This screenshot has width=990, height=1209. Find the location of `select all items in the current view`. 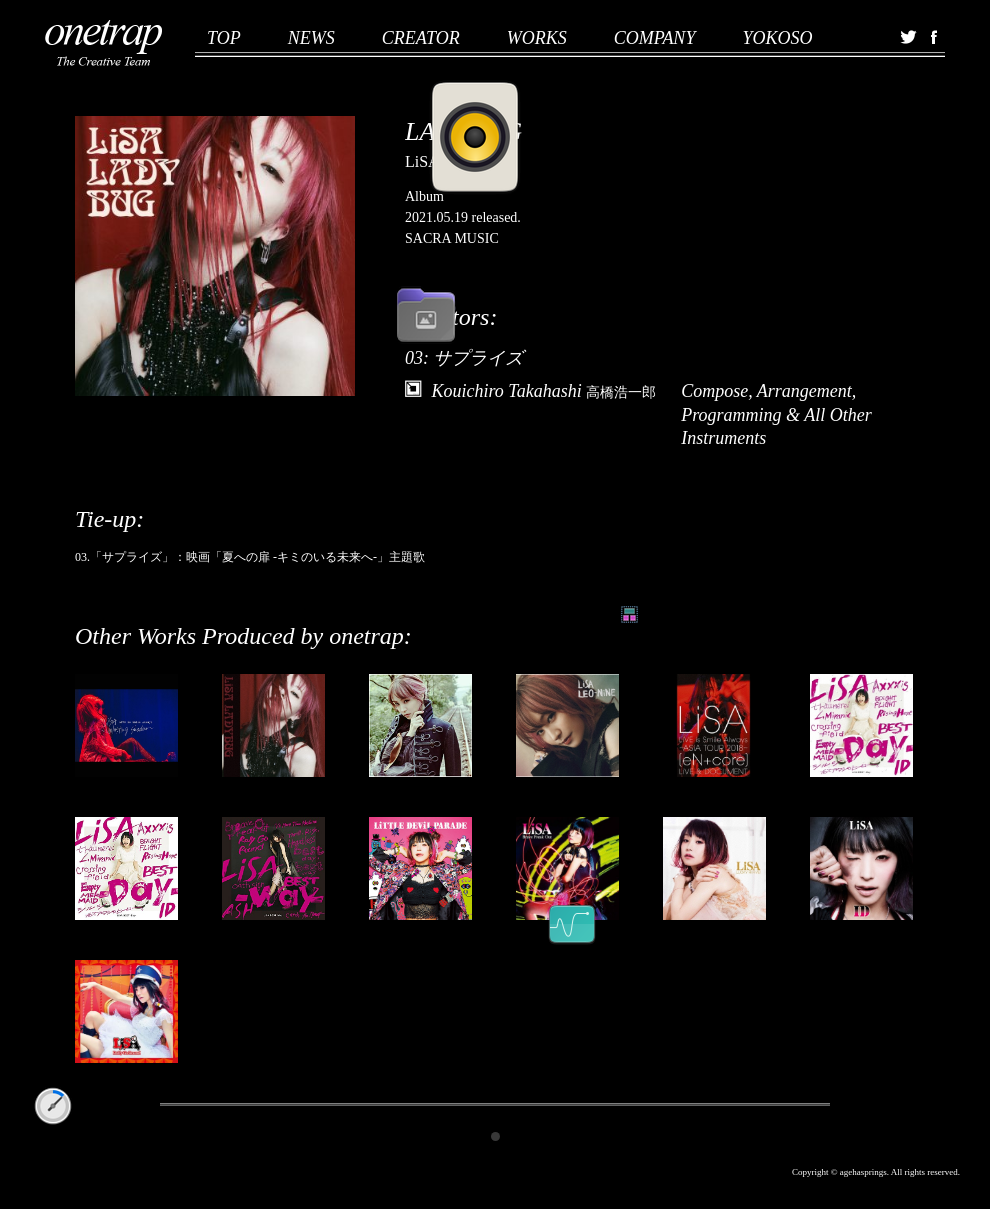

select all items in the current view is located at coordinates (629, 614).